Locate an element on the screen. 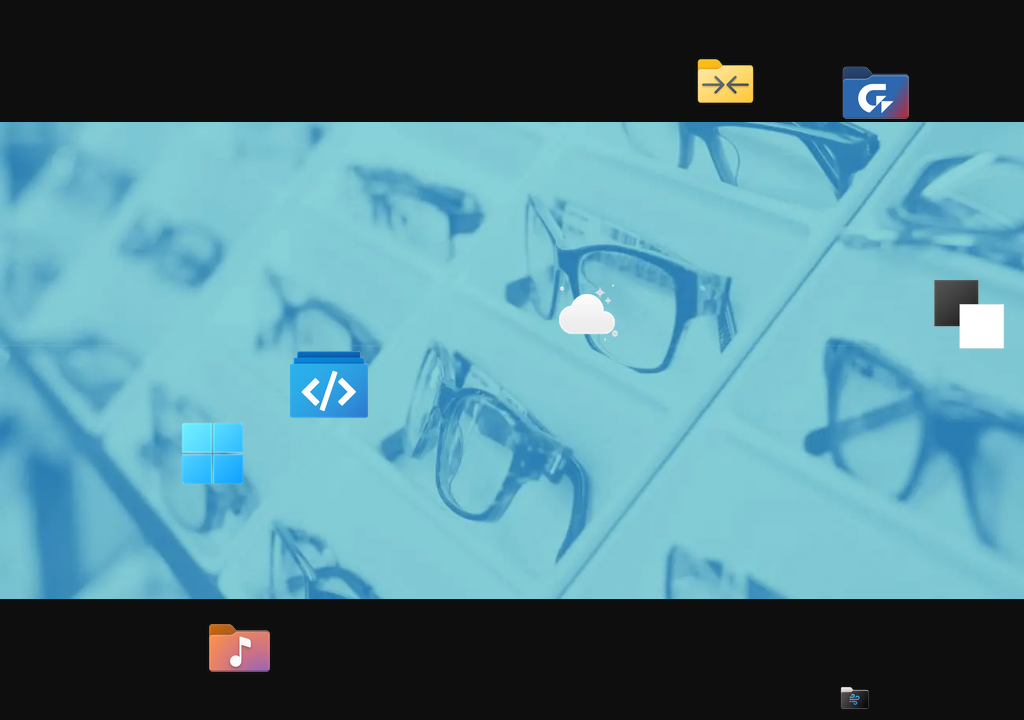 This screenshot has width=1024, height=720. open gigabyte files or software folder is located at coordinates (875, 94).